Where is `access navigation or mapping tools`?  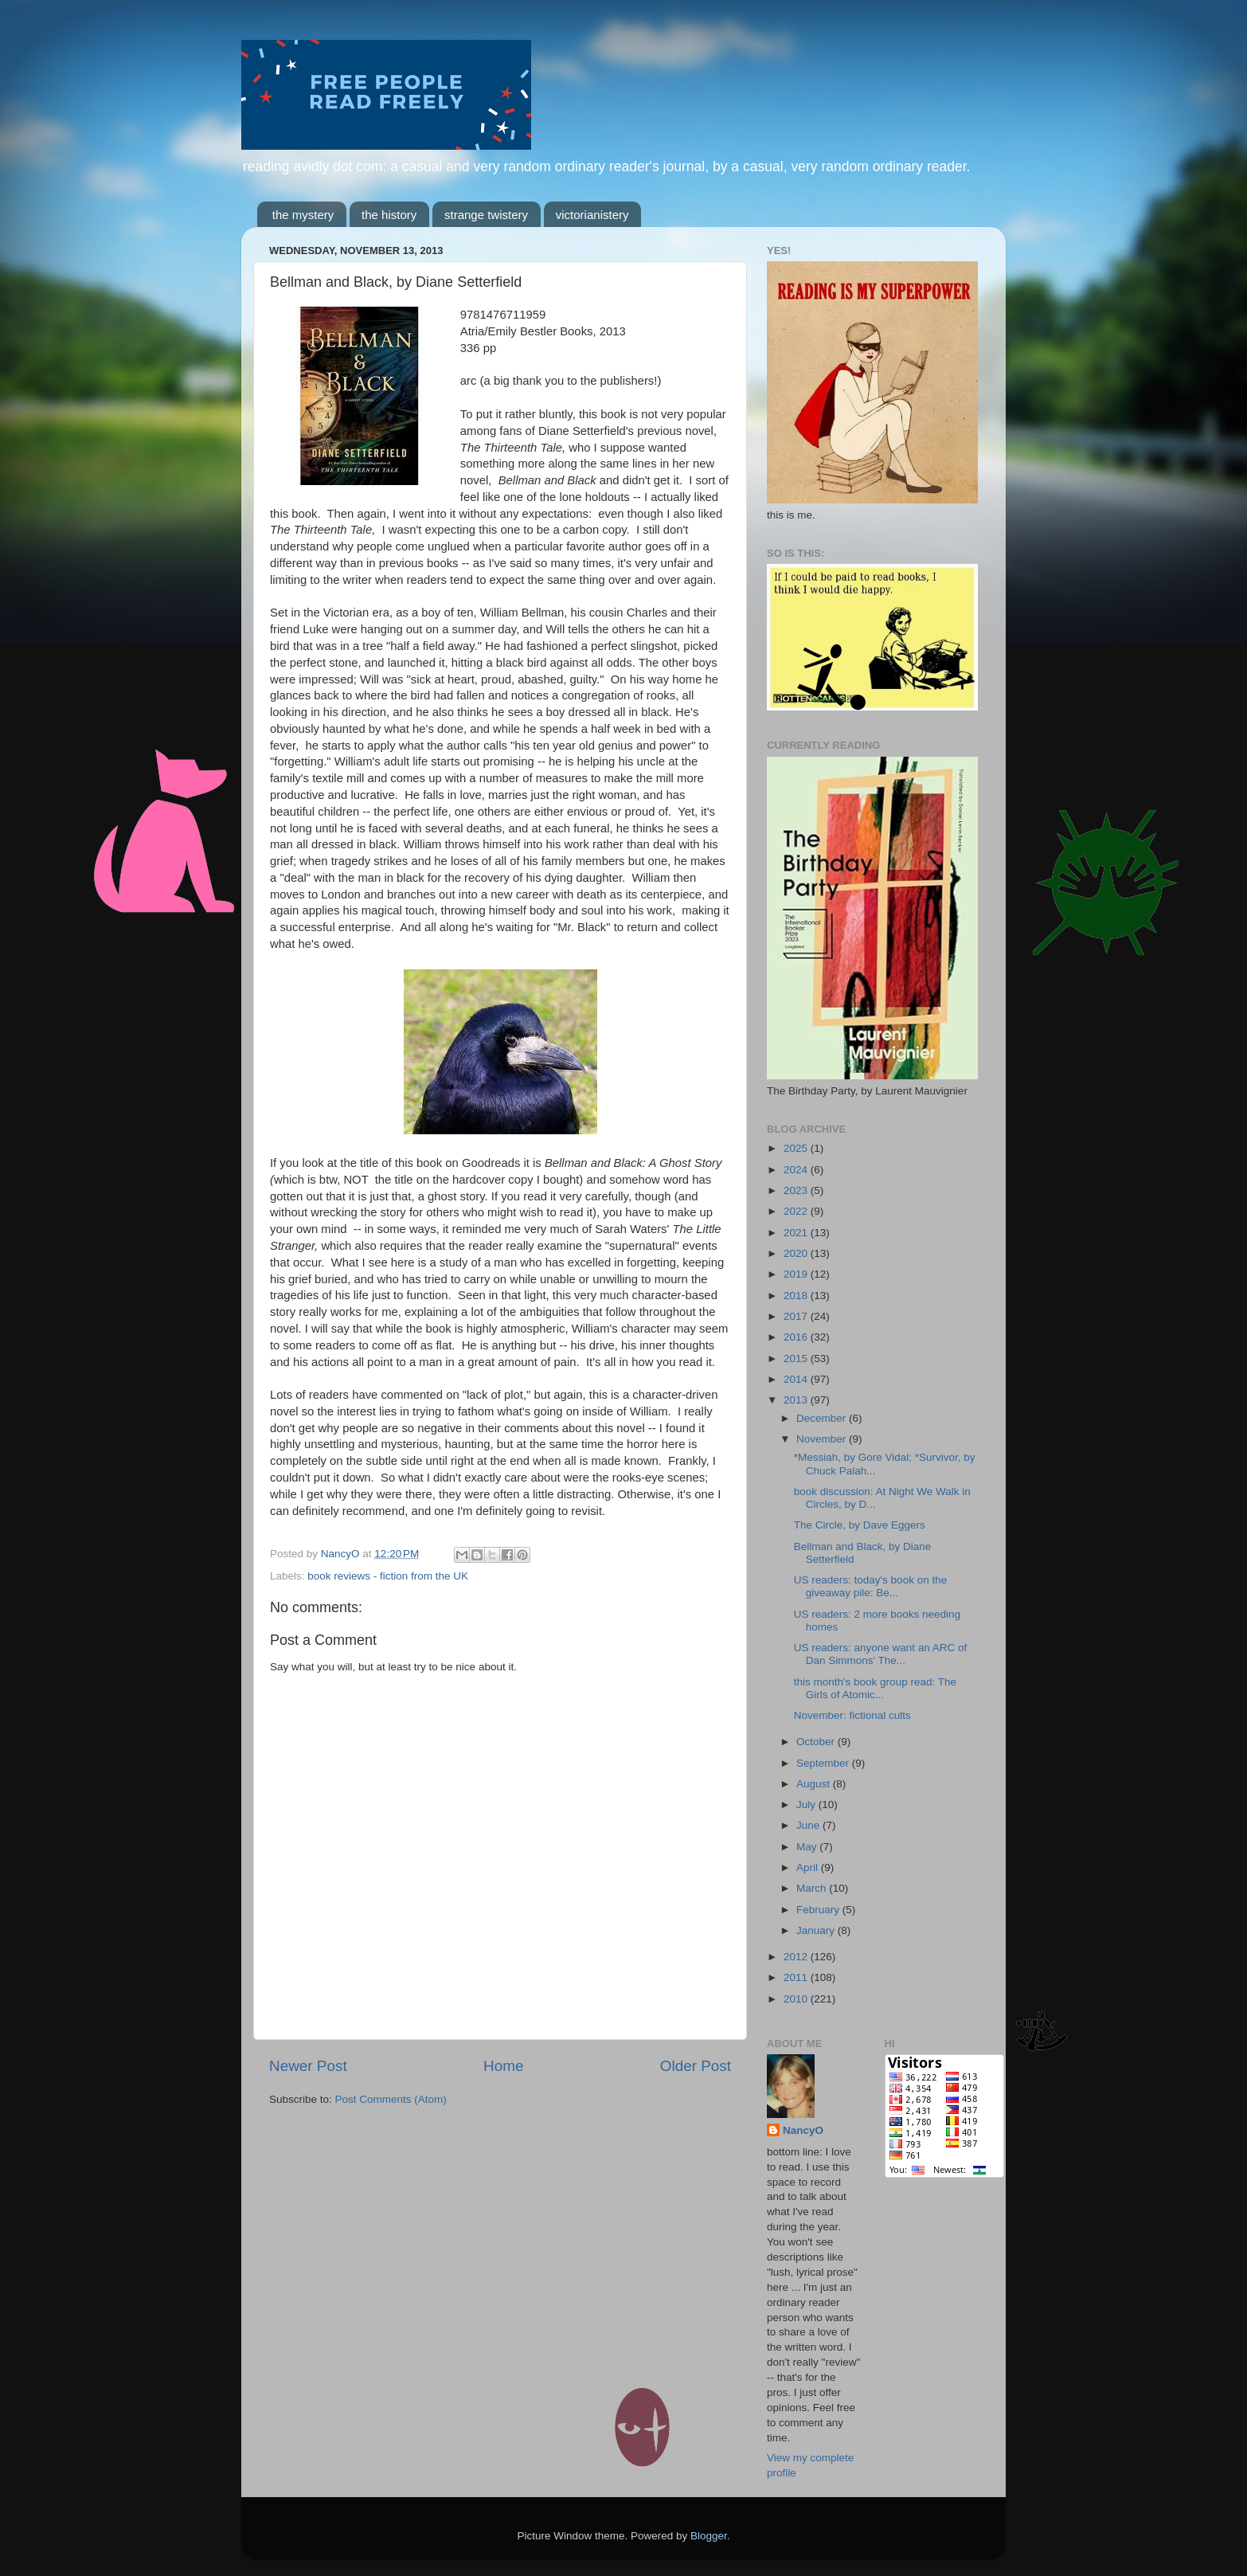
access navigation or mapping tools is located at coordinates (1042, 2030).